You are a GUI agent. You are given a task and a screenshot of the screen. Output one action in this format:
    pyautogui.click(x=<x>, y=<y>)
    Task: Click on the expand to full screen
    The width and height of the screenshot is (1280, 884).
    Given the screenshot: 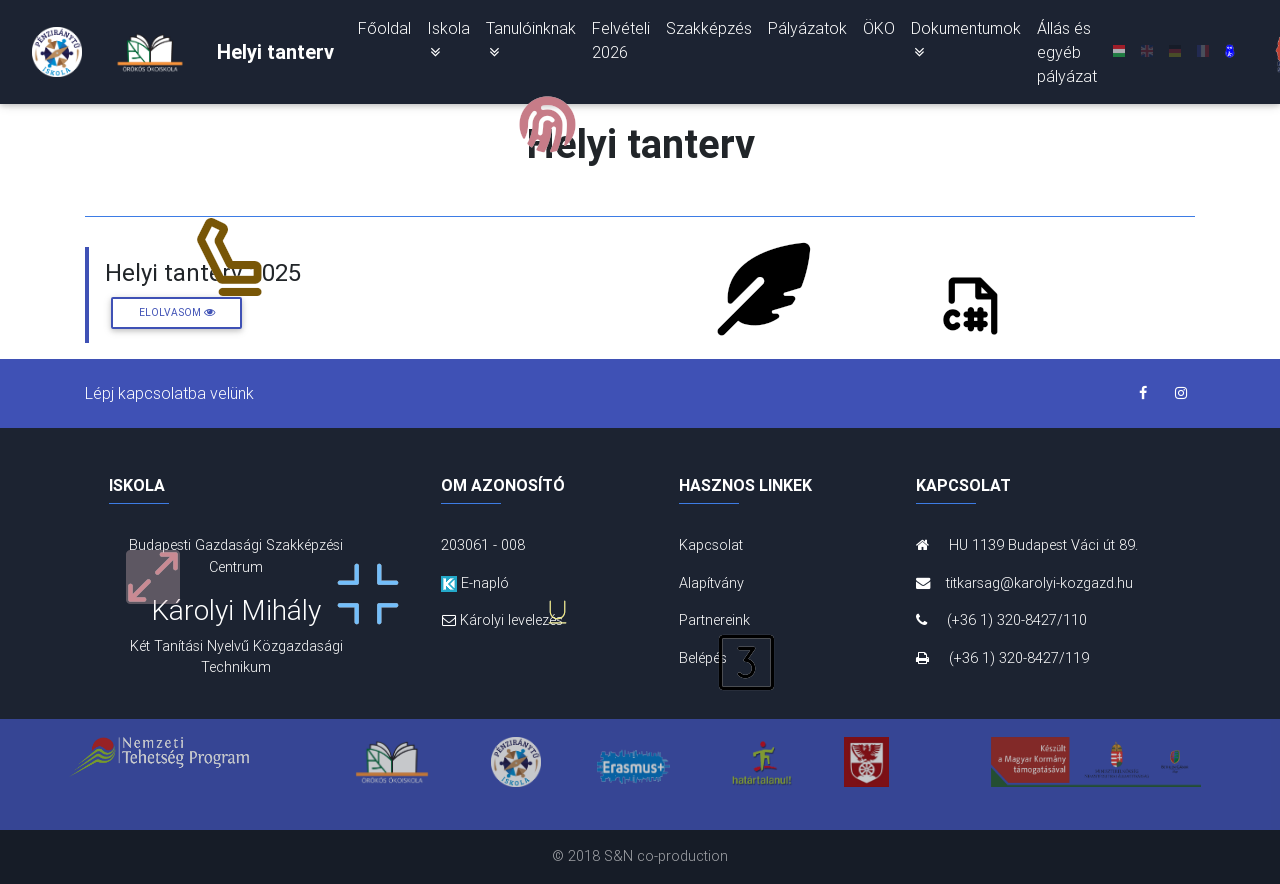 What is the action you would take?
    pyautogui.click(x=153, y=577)
    